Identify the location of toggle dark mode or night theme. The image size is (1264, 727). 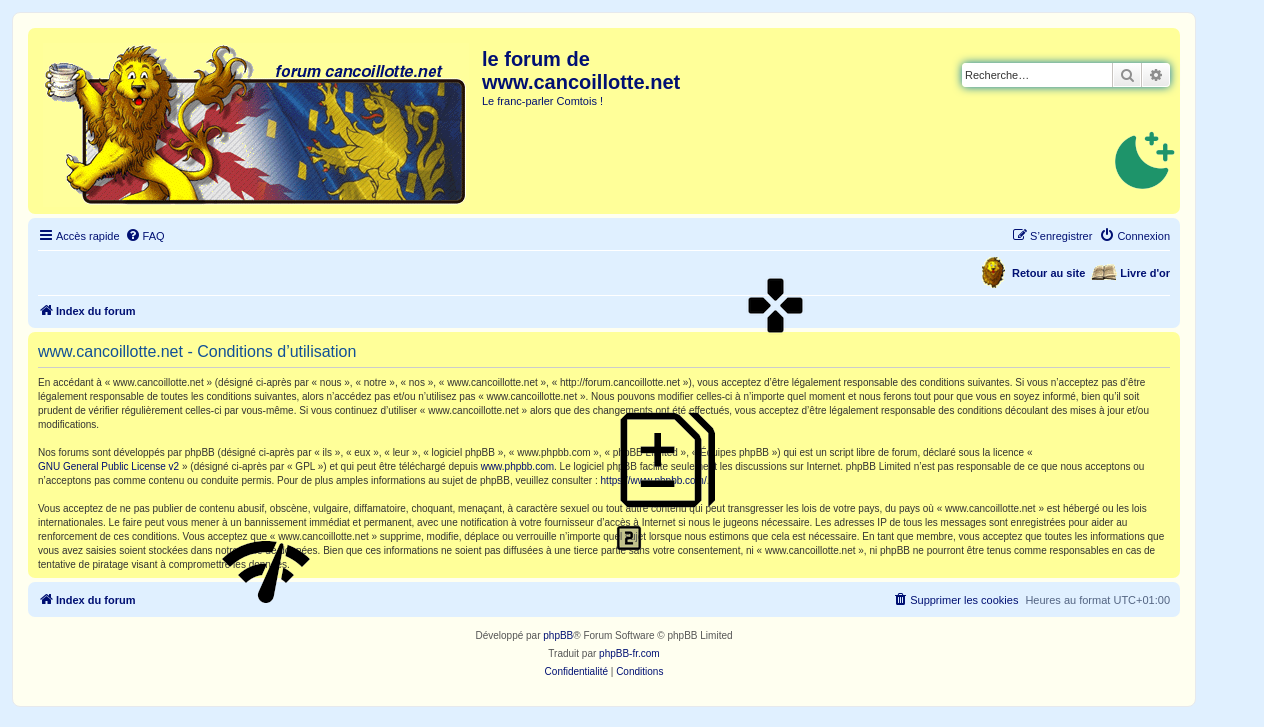
(1142, 161).